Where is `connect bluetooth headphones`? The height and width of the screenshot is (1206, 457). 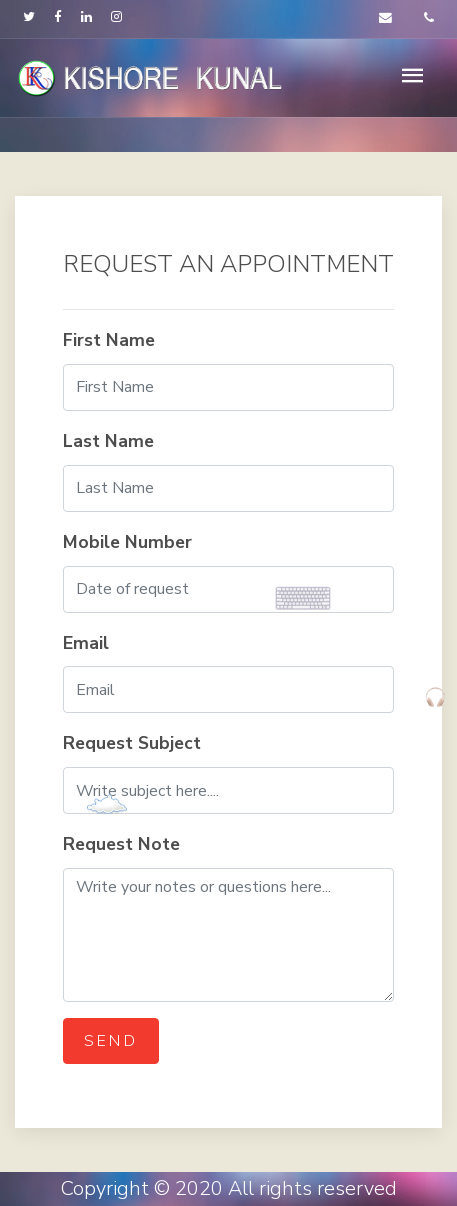
connect bluetooth headphones is located at coordinates (435, 697).